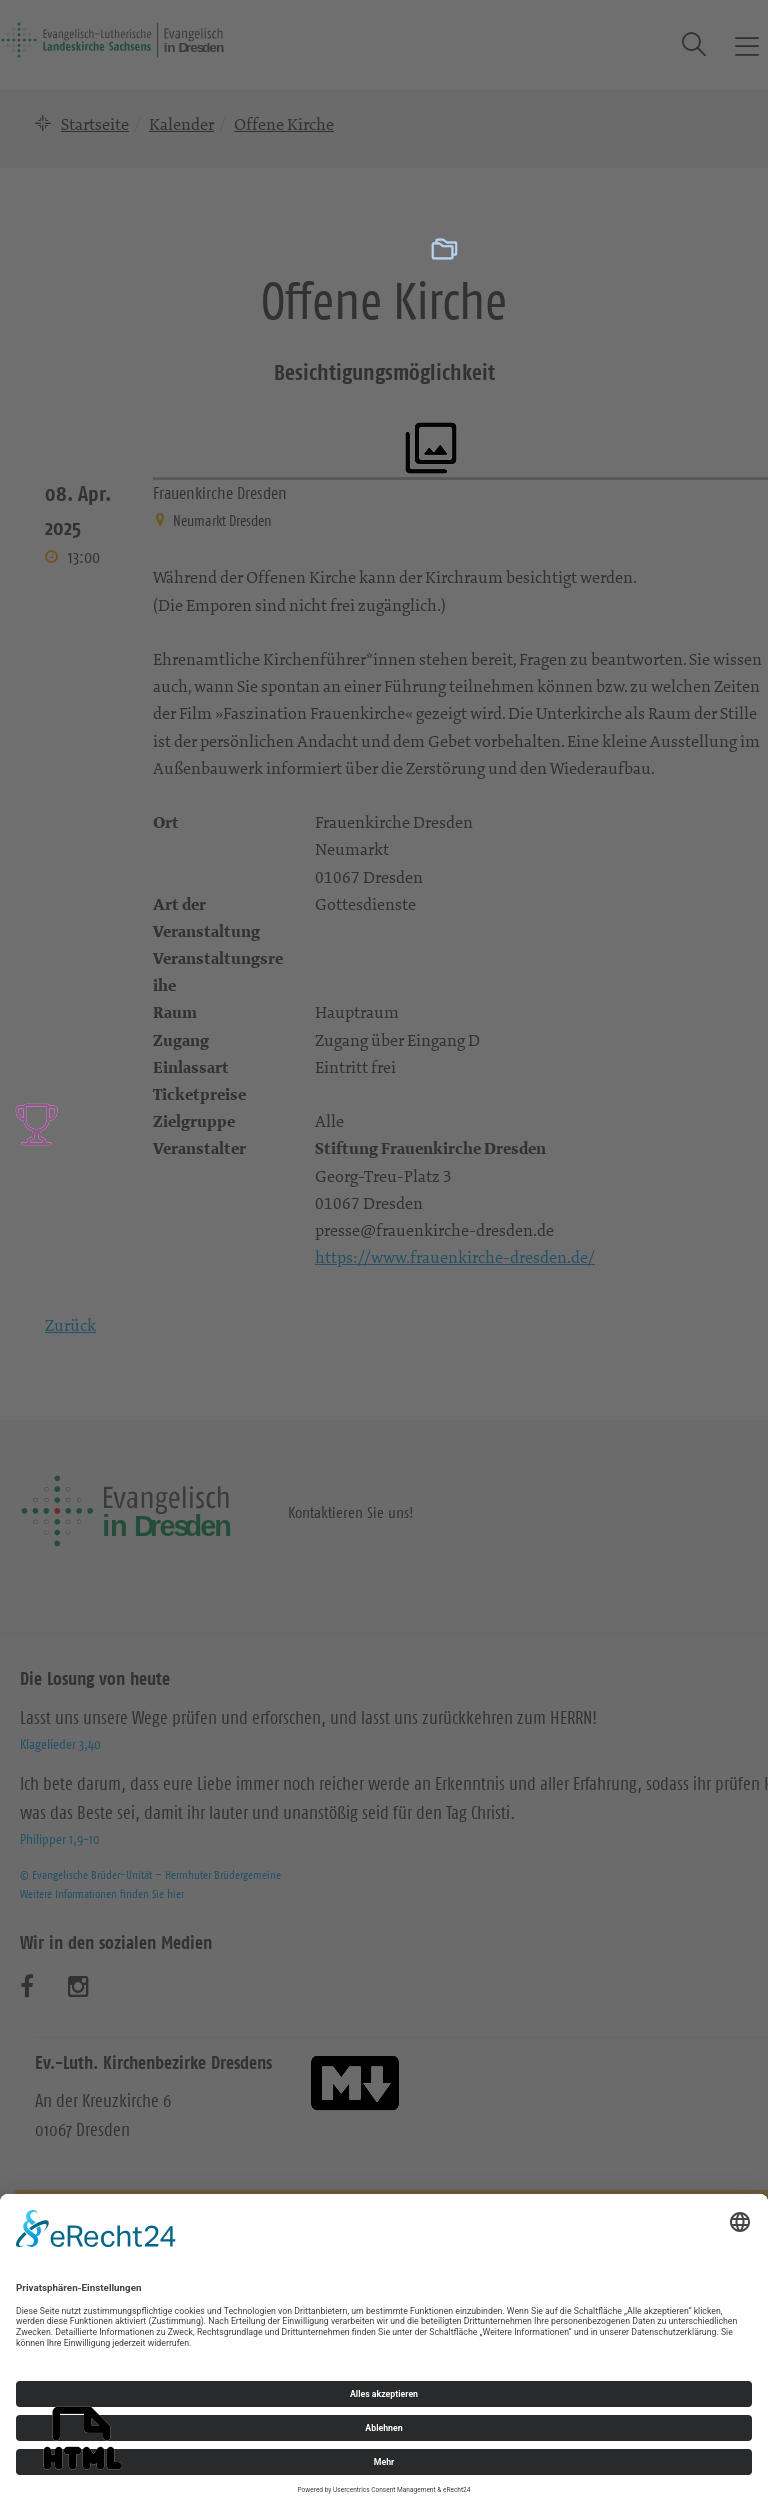 The width and height of the screenshot is (768, 2511). What do you see at coordinates (81, 2440) in the screenshot?
I see `view or open an HTML file` at bounding box center [81, 2440].